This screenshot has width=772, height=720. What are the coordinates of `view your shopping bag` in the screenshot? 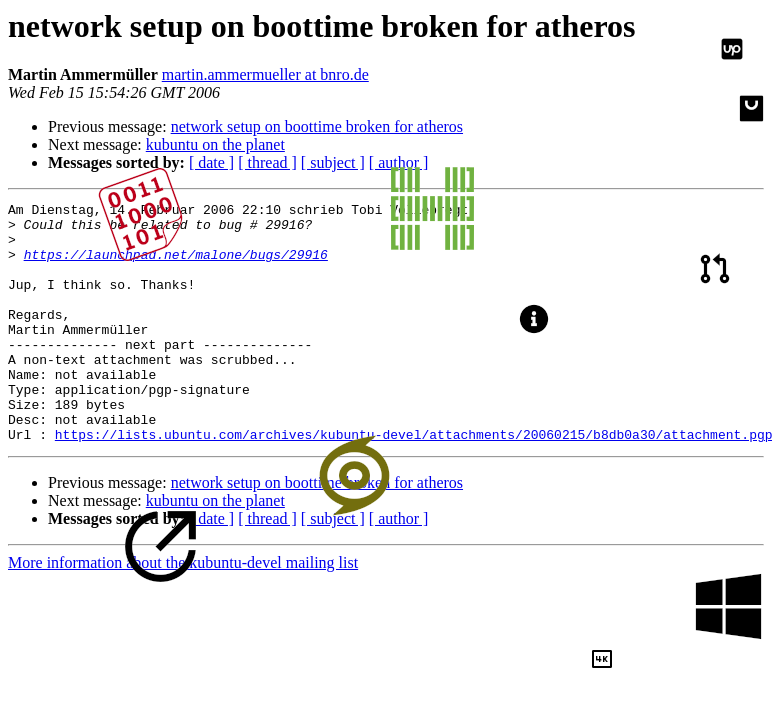 It's located at (751, 108).